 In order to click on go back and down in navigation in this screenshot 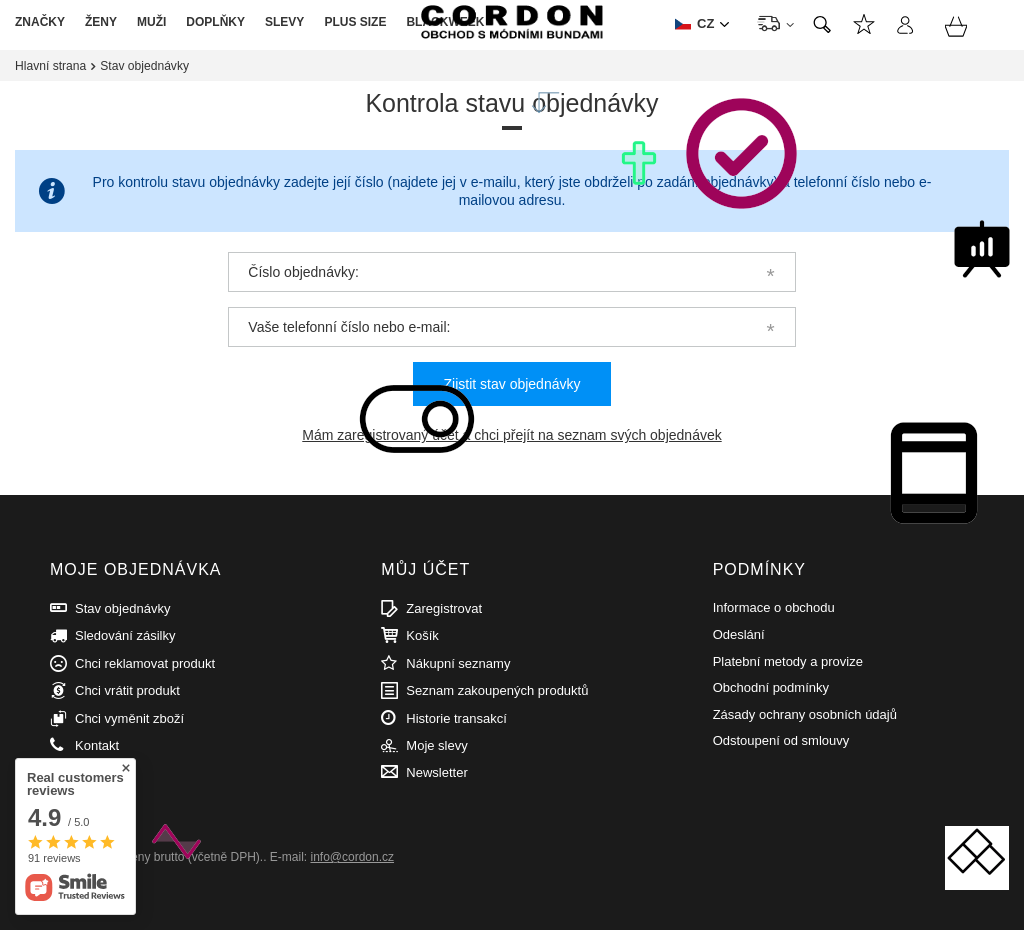, I will do `click(544, 100)`.